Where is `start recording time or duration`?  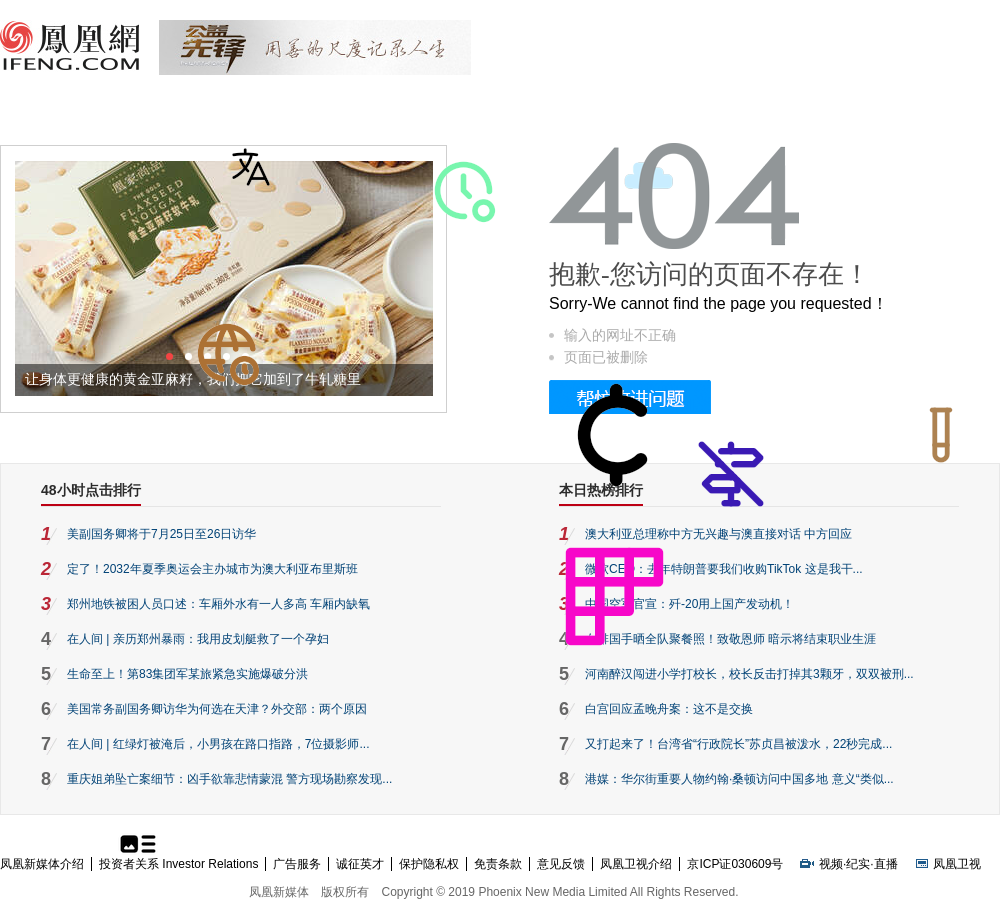
start recording time or duration is located at coordinates (463, 190).